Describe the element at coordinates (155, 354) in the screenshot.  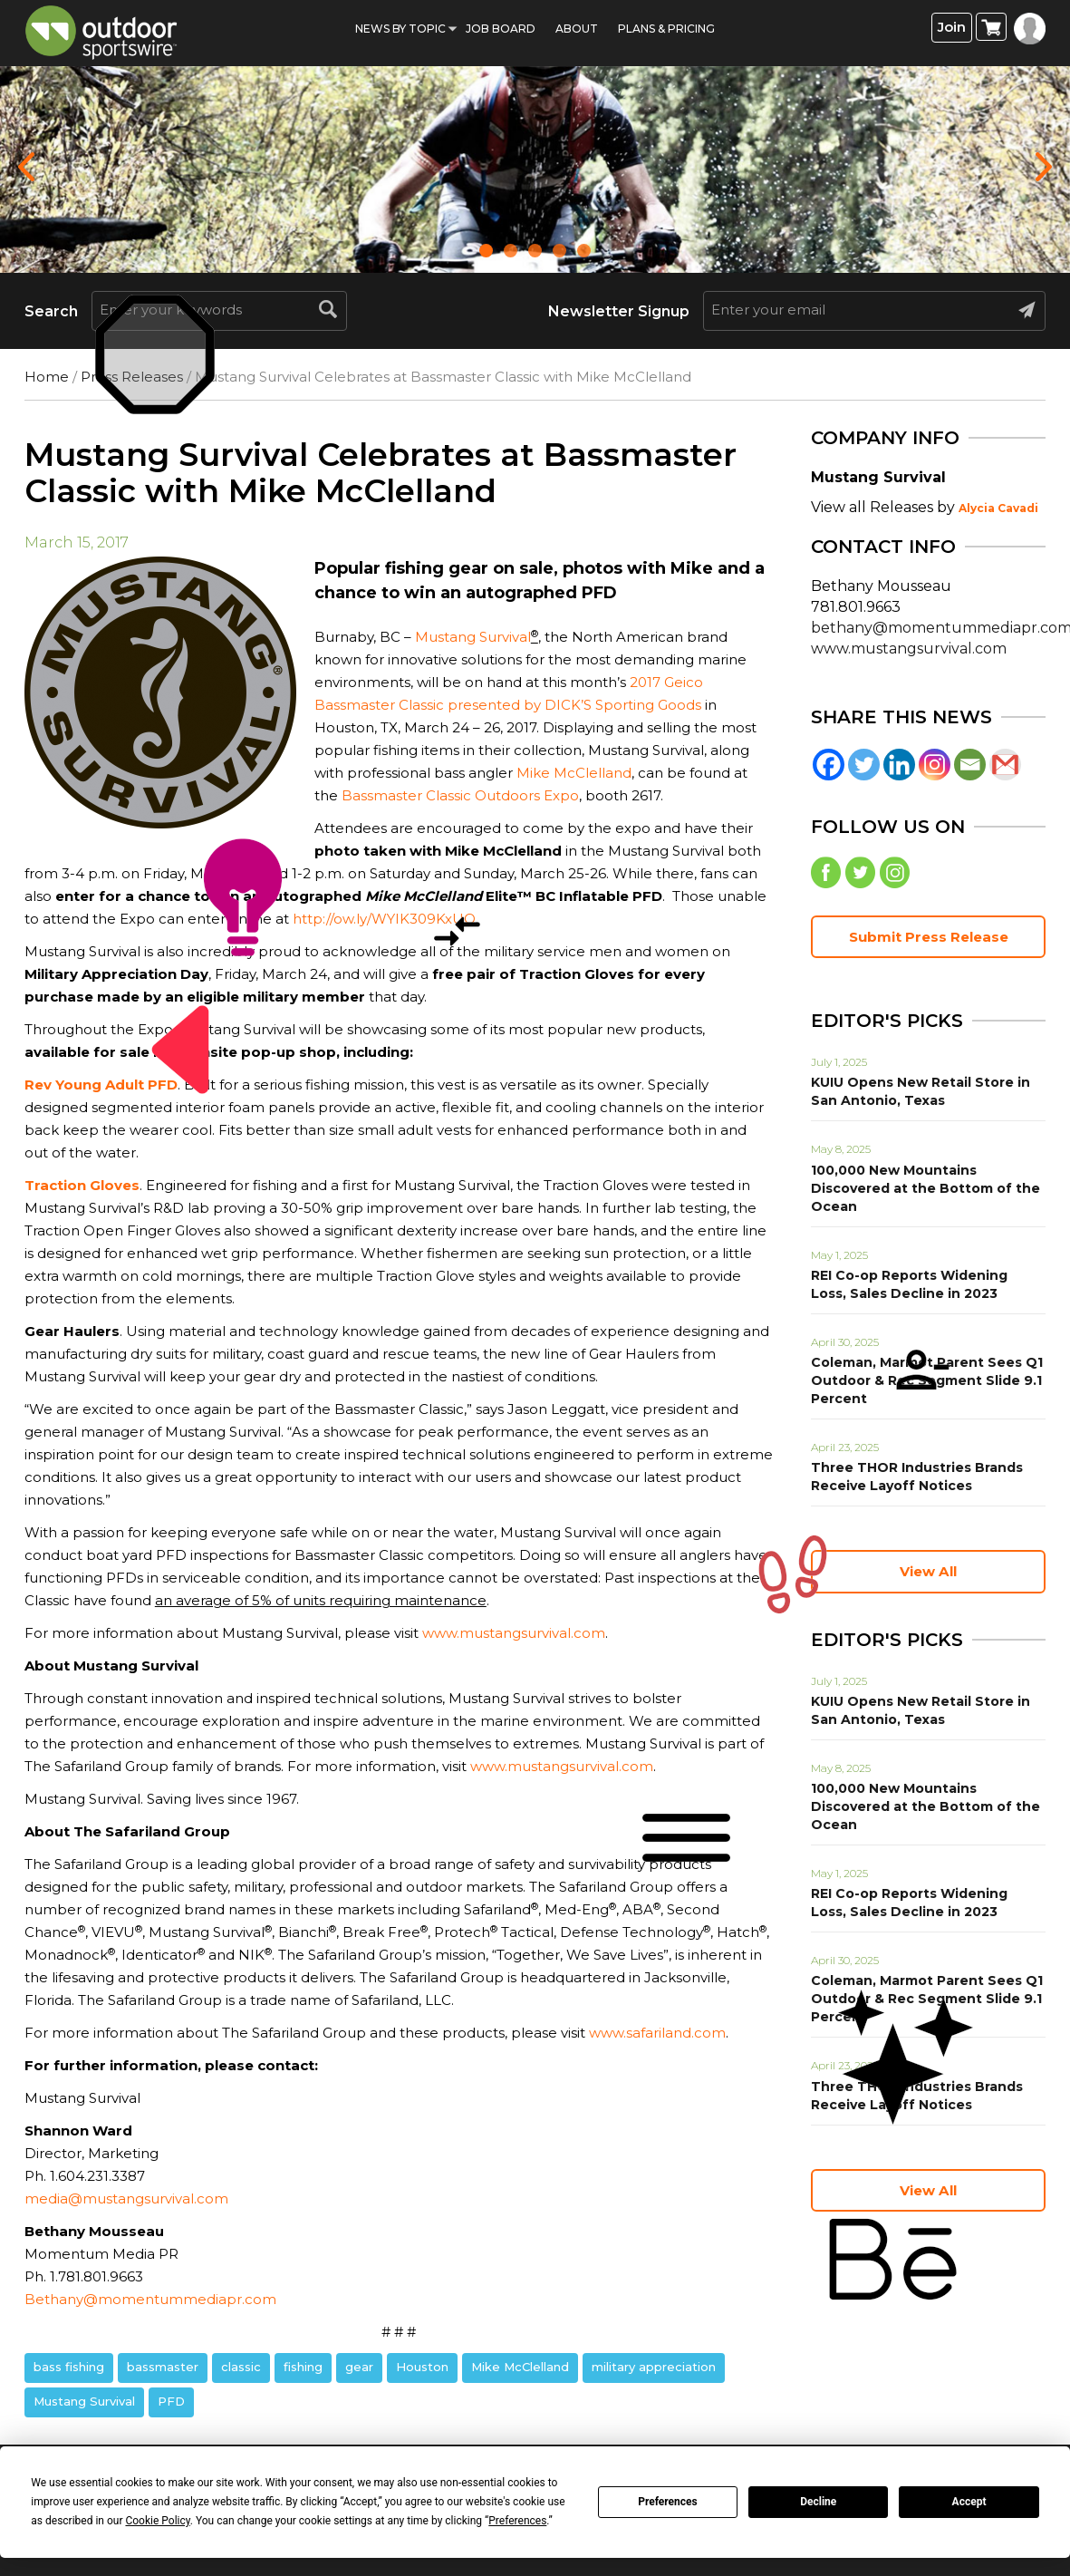
I see `stop or halt action indicator` at that location.